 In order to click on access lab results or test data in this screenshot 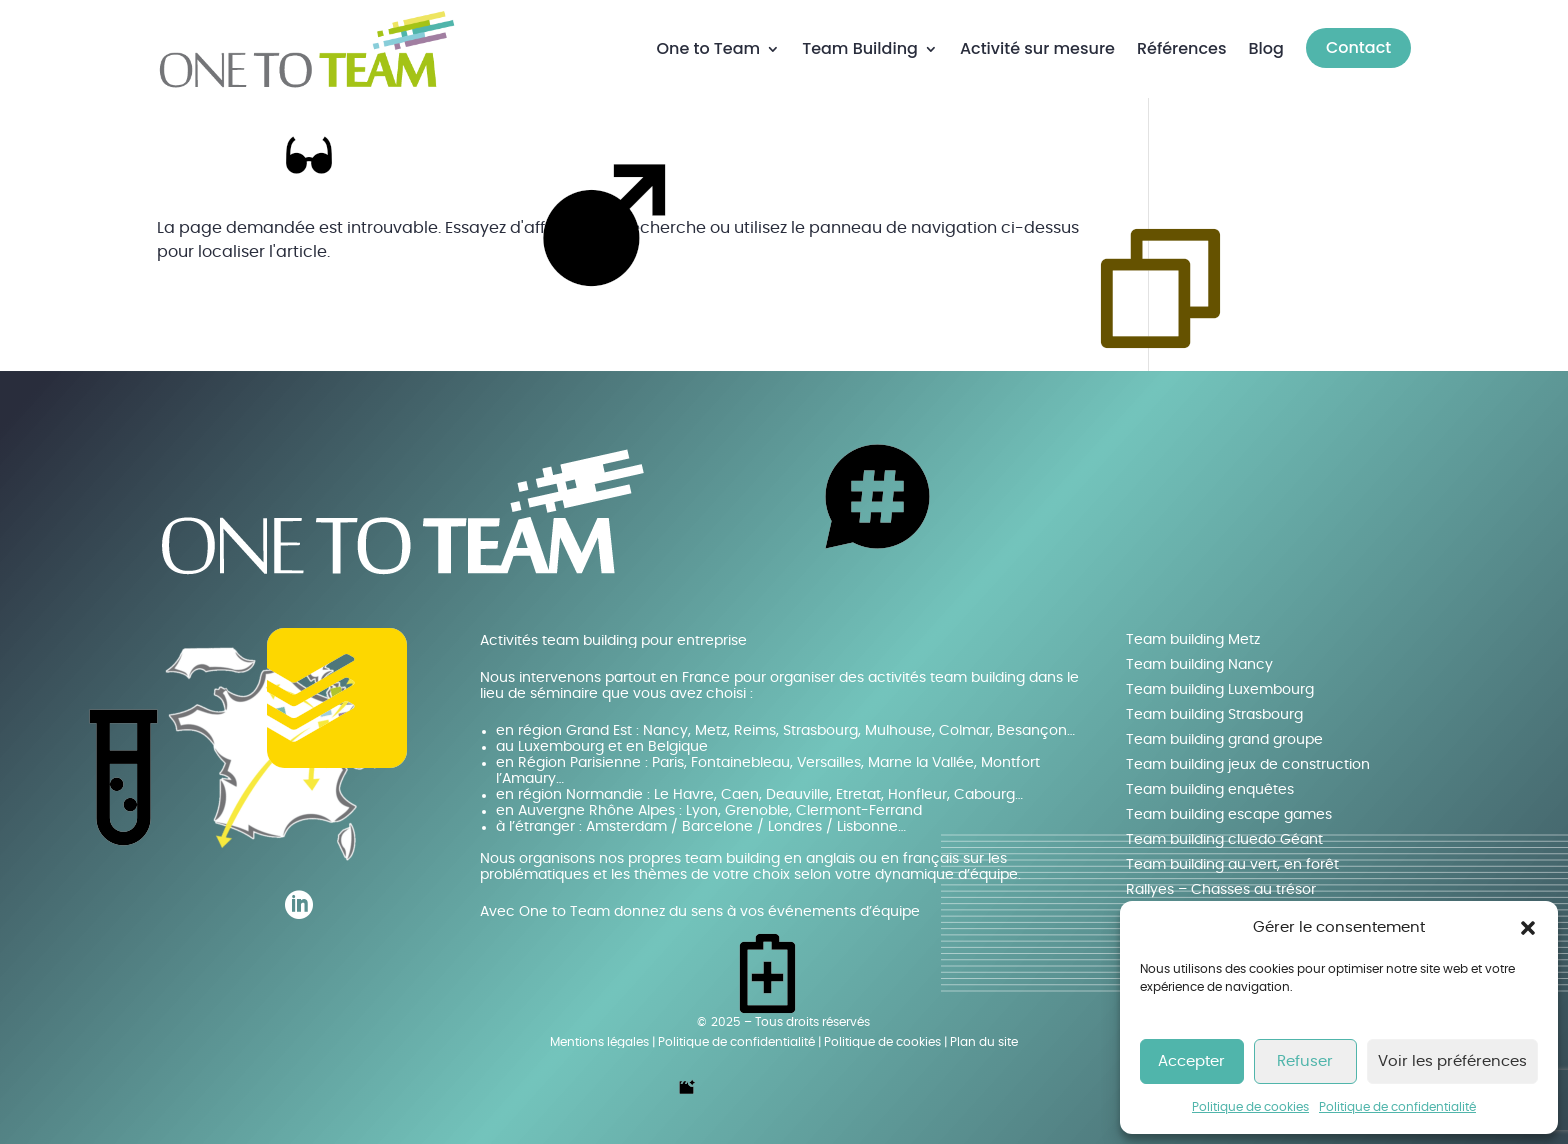, I will do `click(123, 777)`.